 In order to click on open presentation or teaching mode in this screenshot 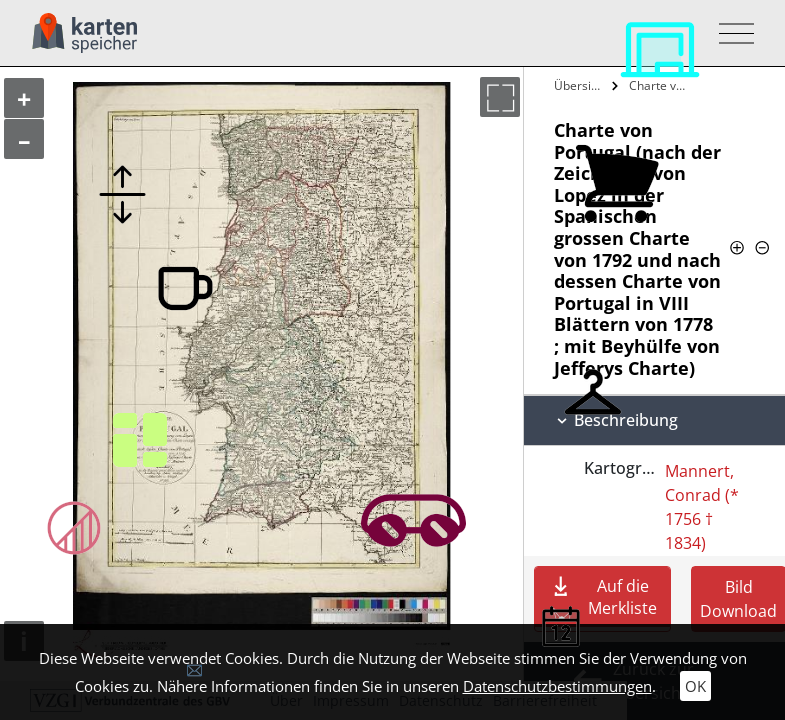, I will do `click(660, 51)`.